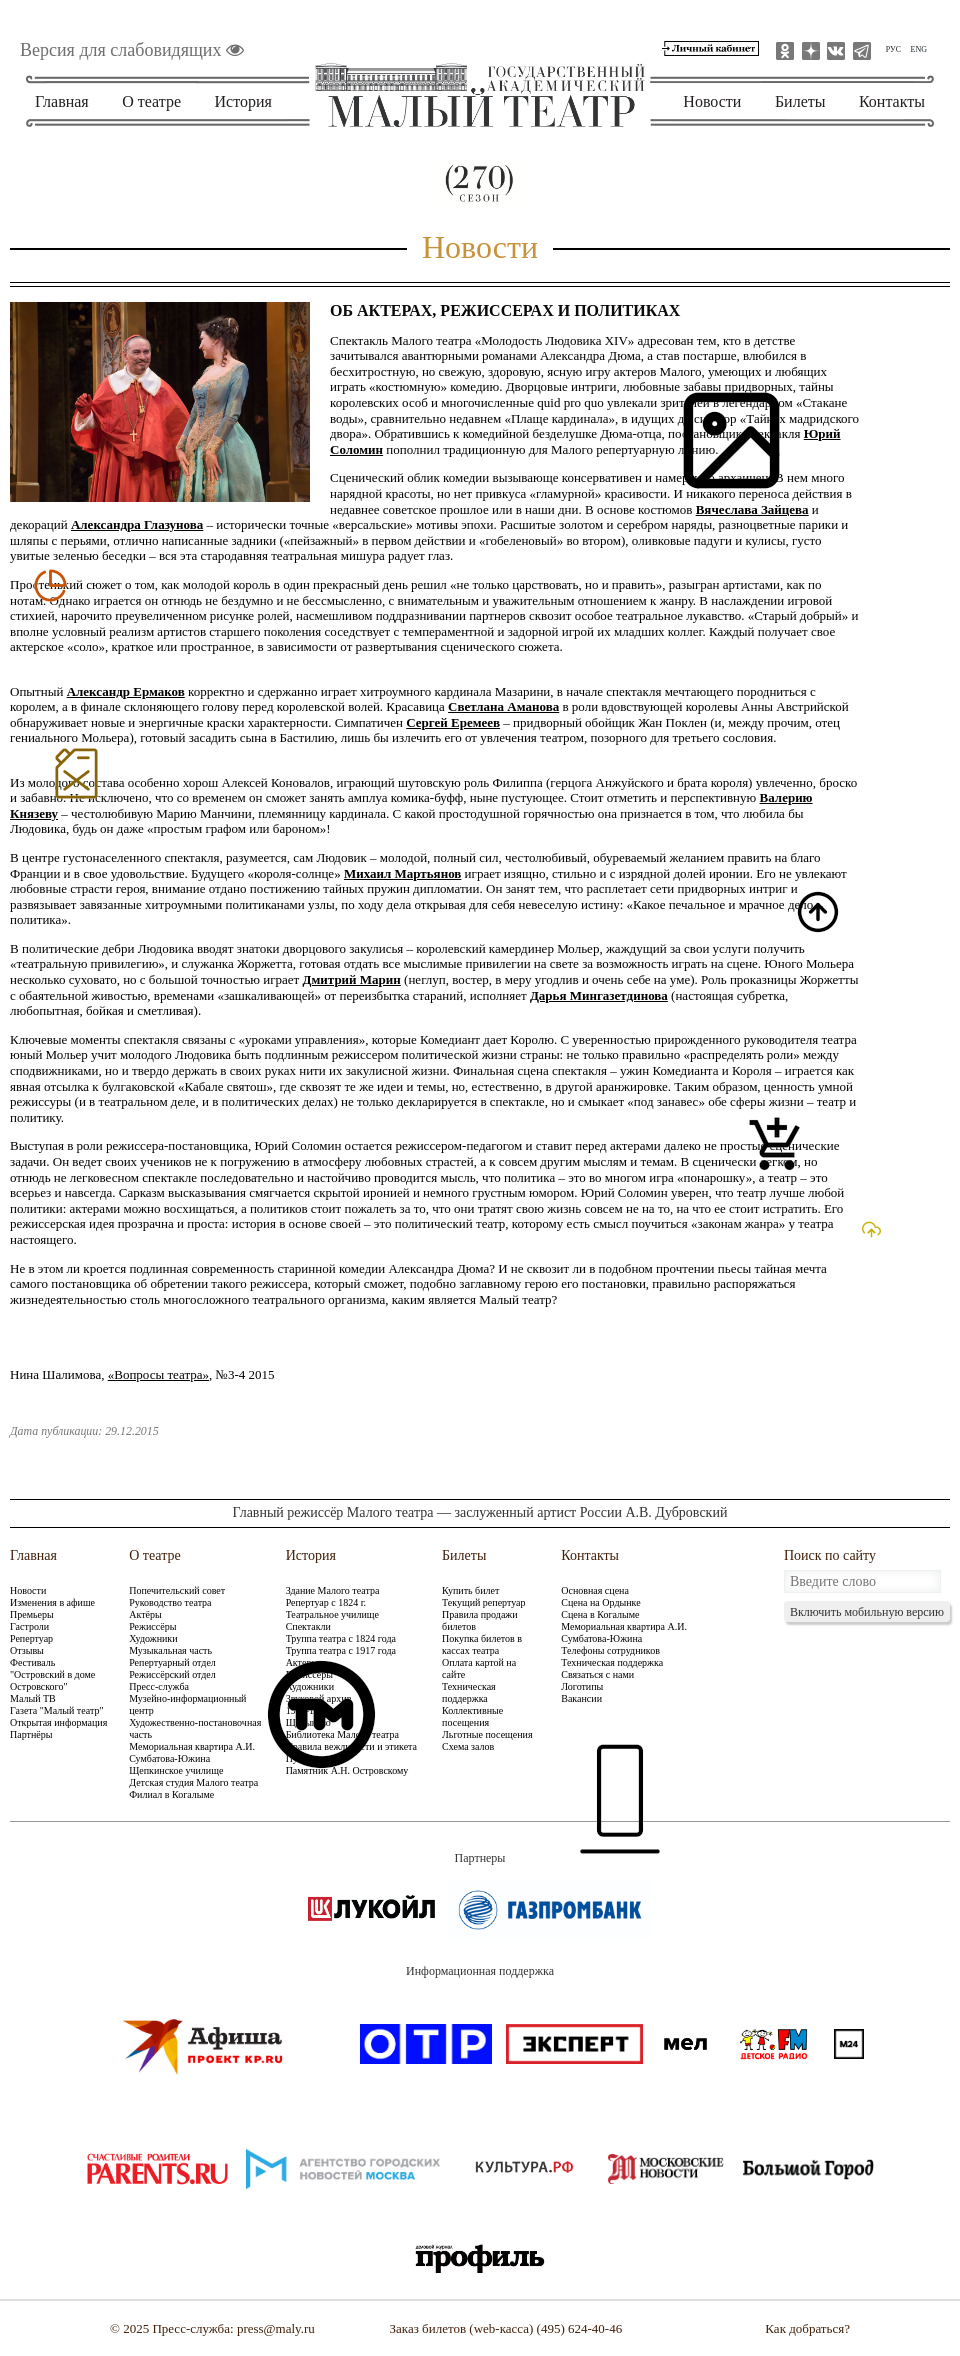  I want to click on view image or photo, so click(731, 440).